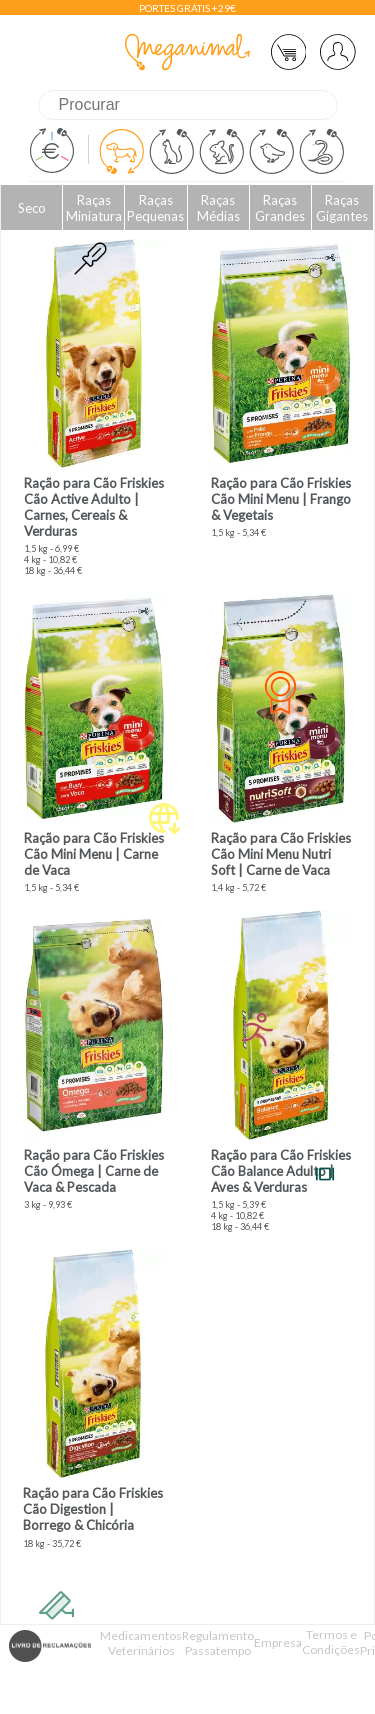 The image size is (375, 1714). Describe the element at coordinates (164, 818) in the screenshot. I see `download from the web` at that location.